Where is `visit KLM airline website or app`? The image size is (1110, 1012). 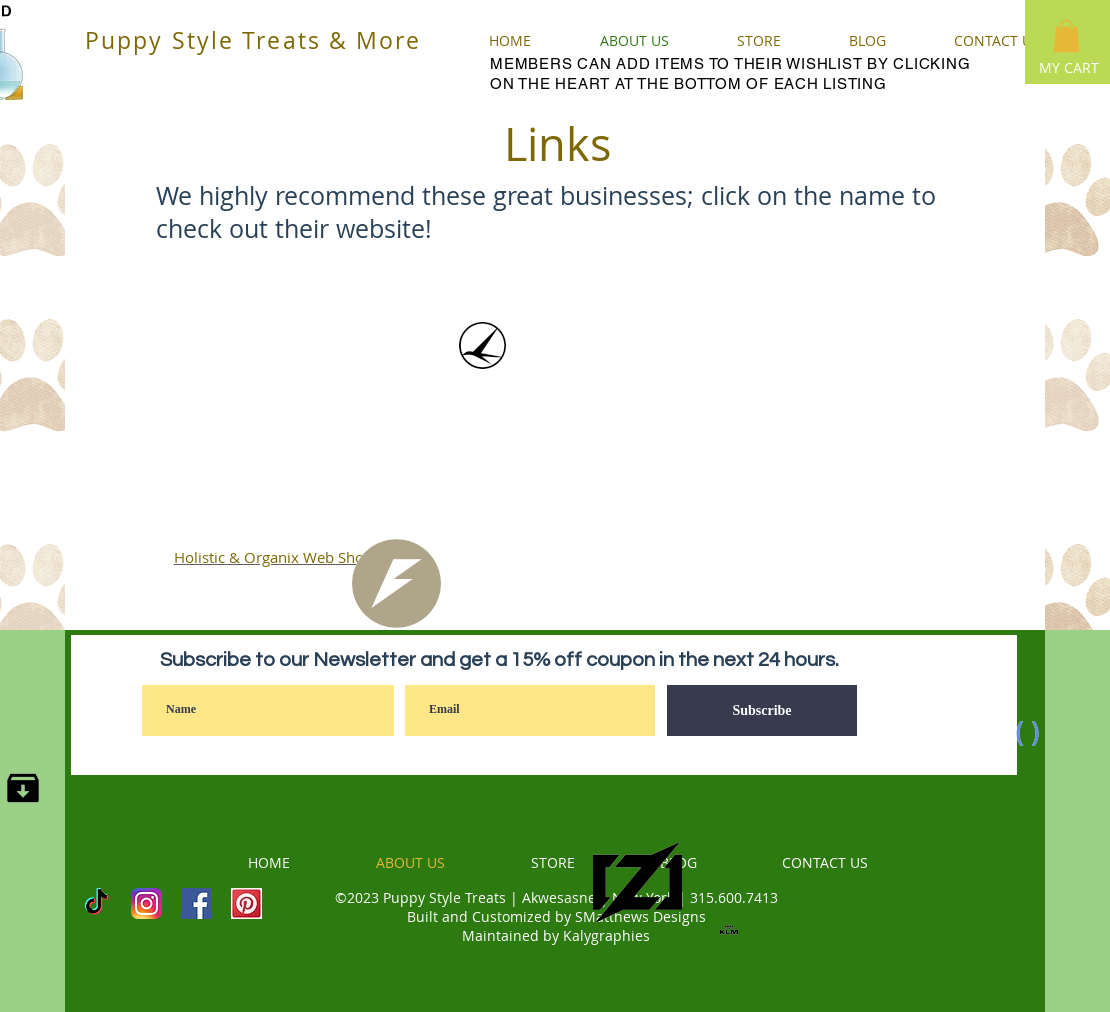
visit KLM airline website or app is located at coordinates (729, 929).